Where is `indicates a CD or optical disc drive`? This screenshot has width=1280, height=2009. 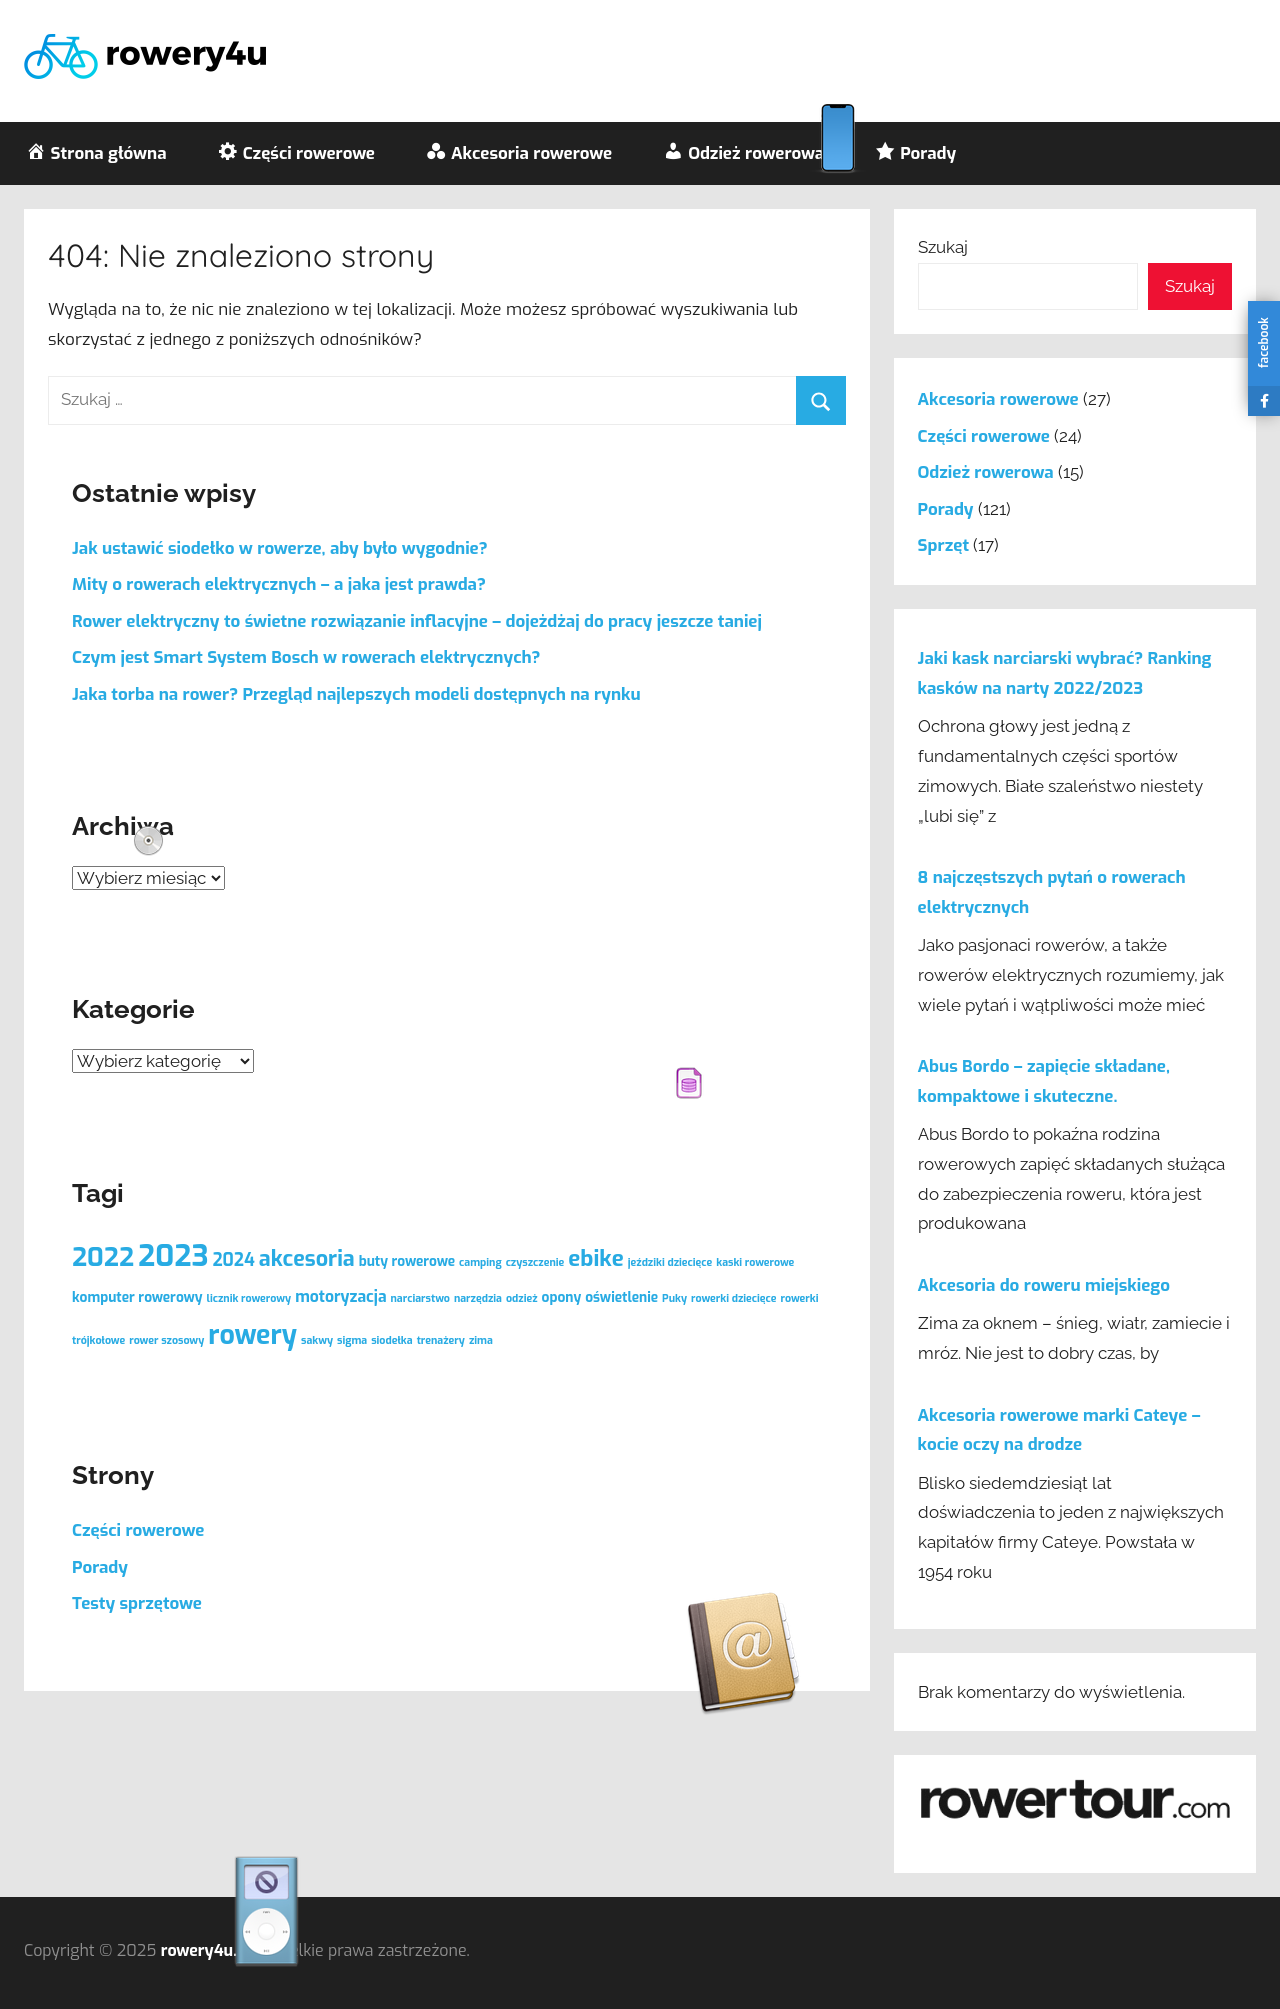
indicates a CD or optical disc drive is located at coordinates (148, 840).